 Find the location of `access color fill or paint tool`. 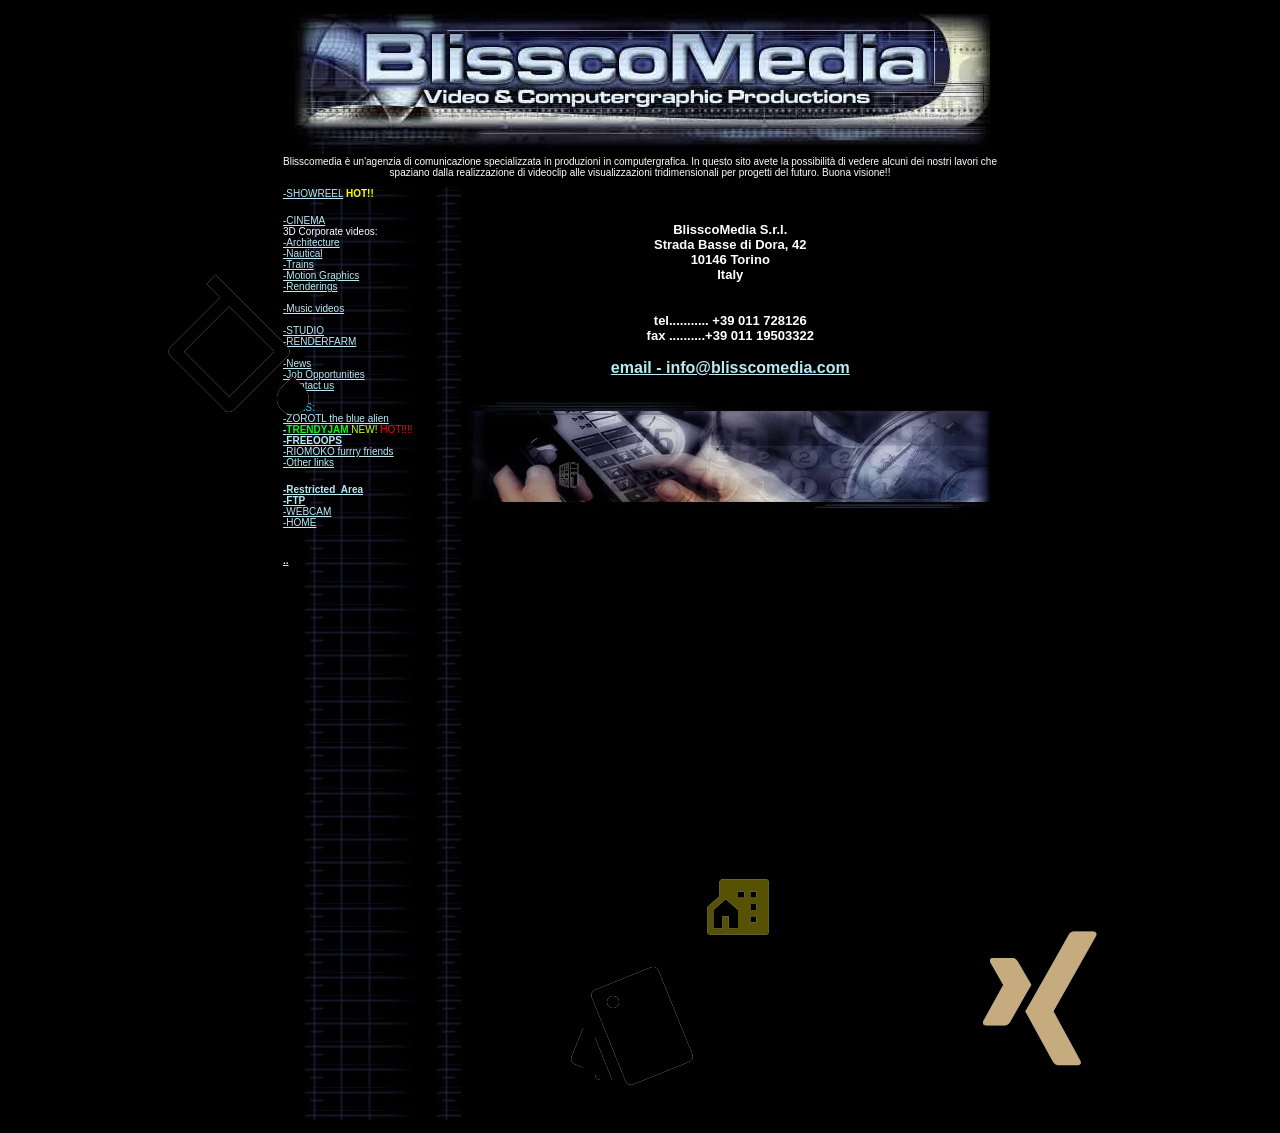

access color fill or paint tool is located at coordinates (235, 344).